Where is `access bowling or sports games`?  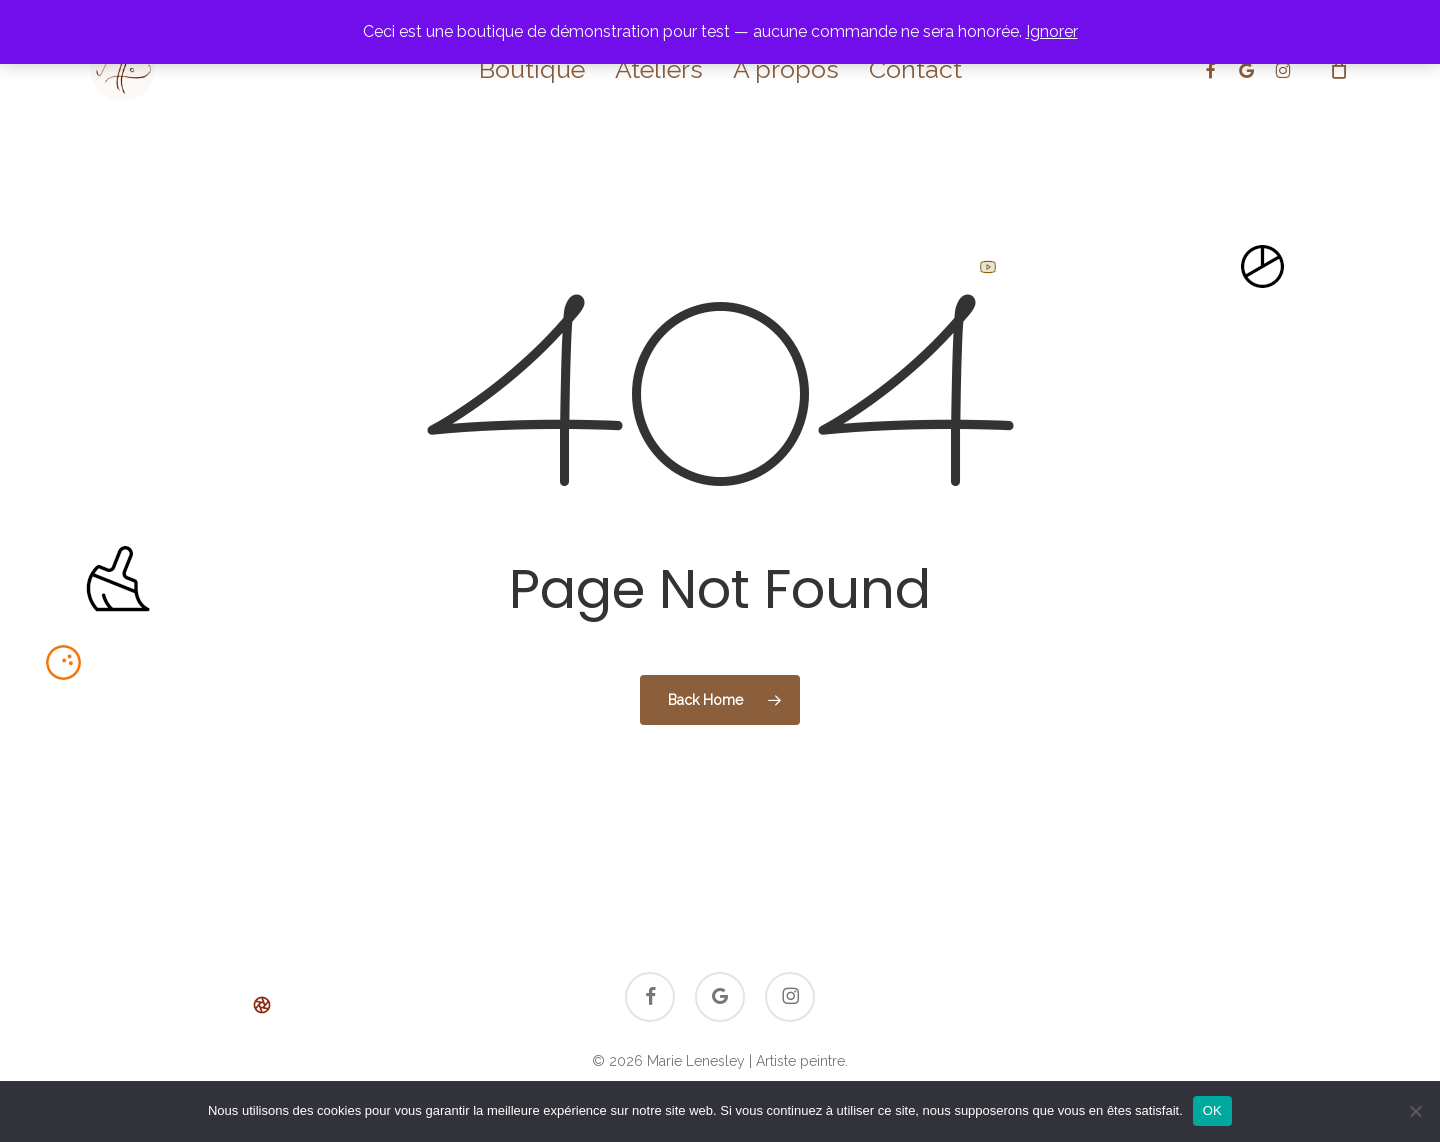
access bowling or sports games is located at coordinates (63, 662).